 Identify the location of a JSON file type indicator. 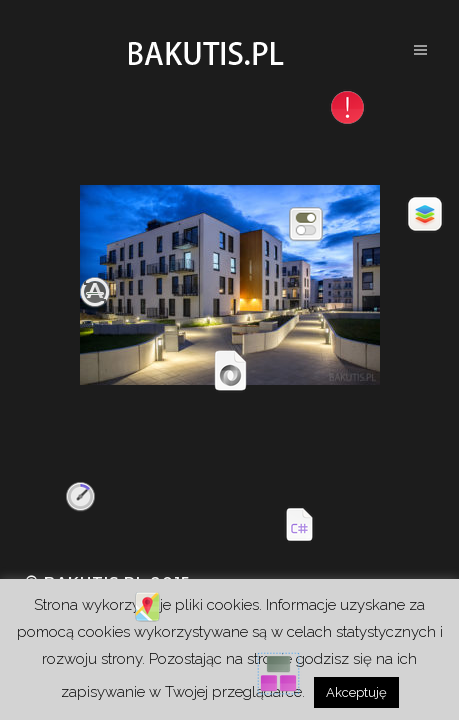
(230, 370).